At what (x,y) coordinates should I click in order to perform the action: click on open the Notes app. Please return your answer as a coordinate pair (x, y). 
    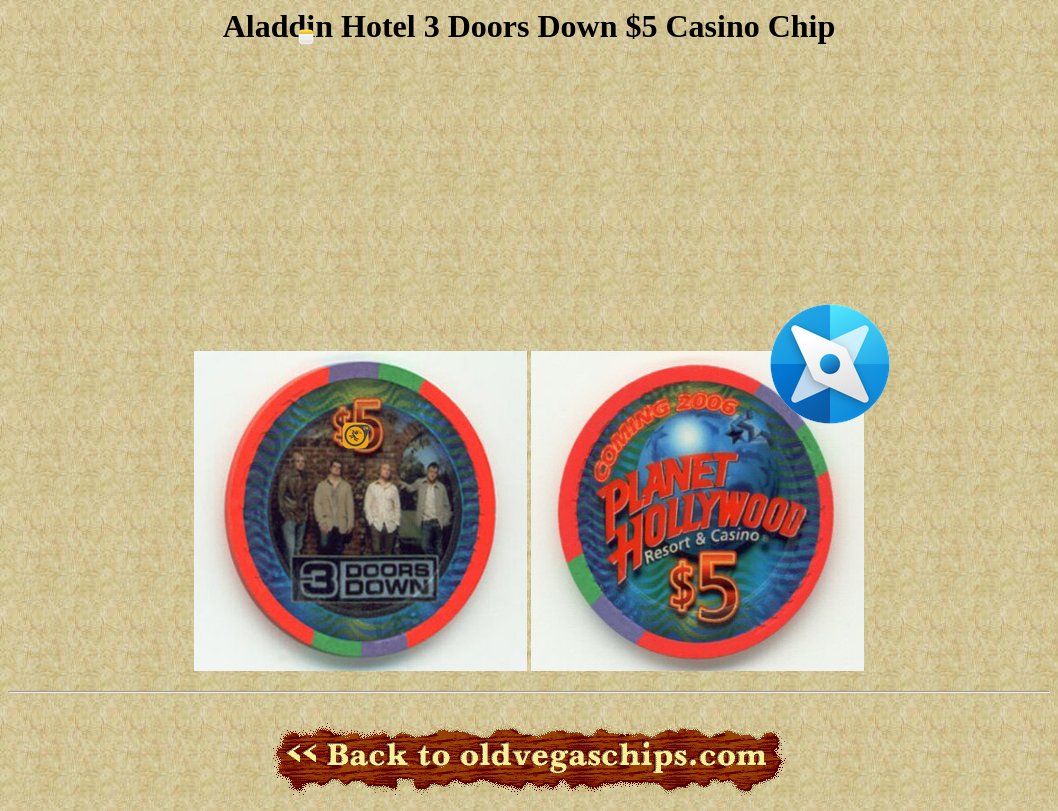
    Looking at the image, I should click on (306, 37).